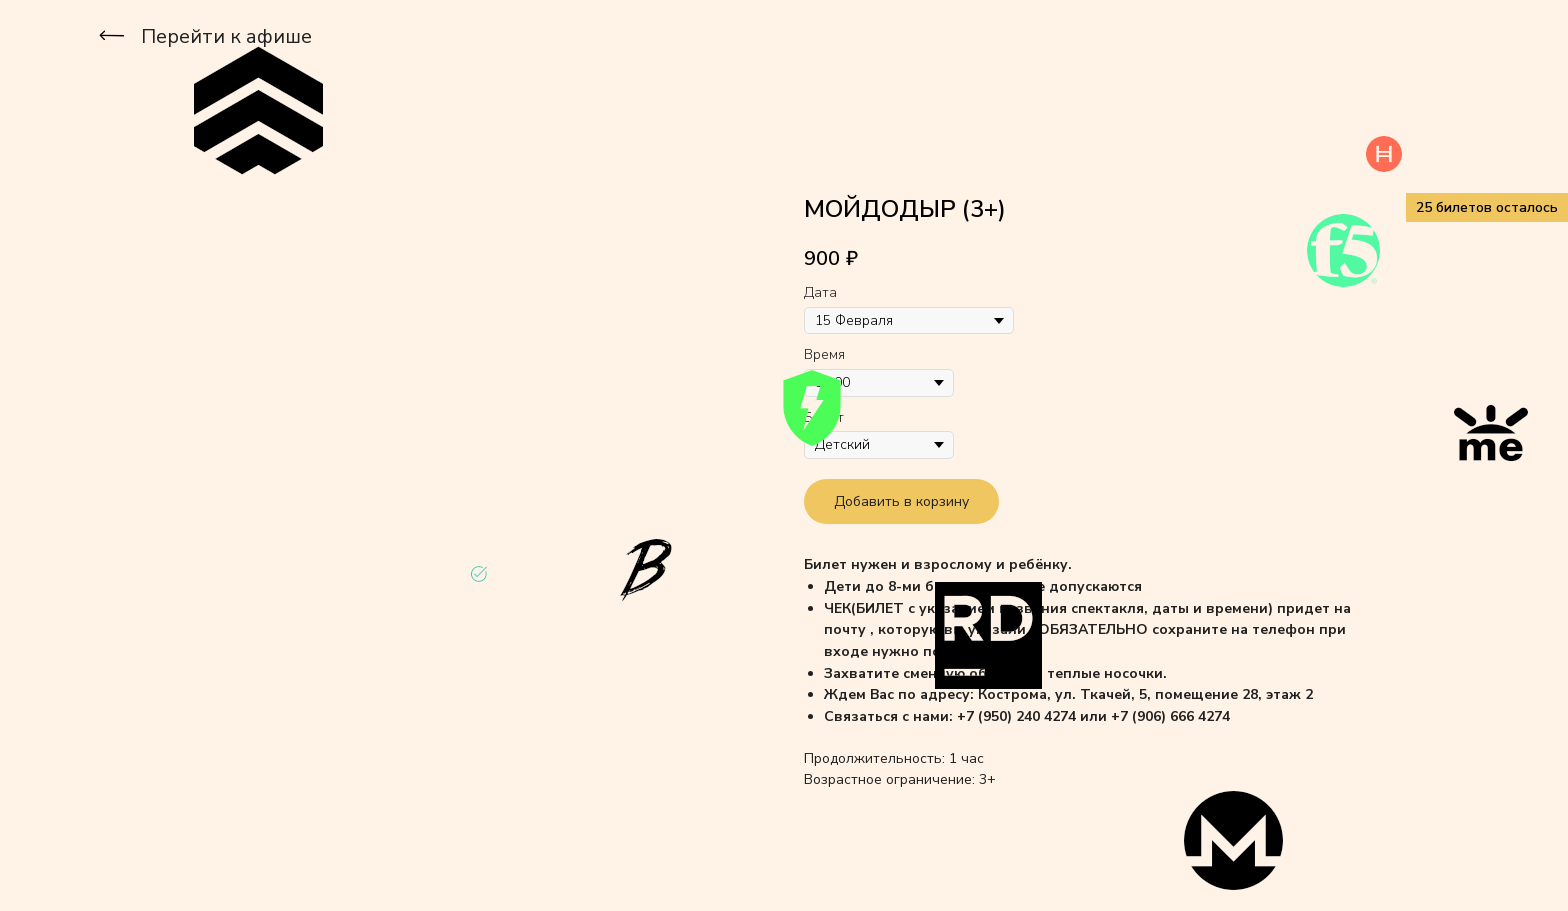  Describe the element at coordinates (258, 110) in the screenshot. I see `open koyeb cloud platform` at that location.